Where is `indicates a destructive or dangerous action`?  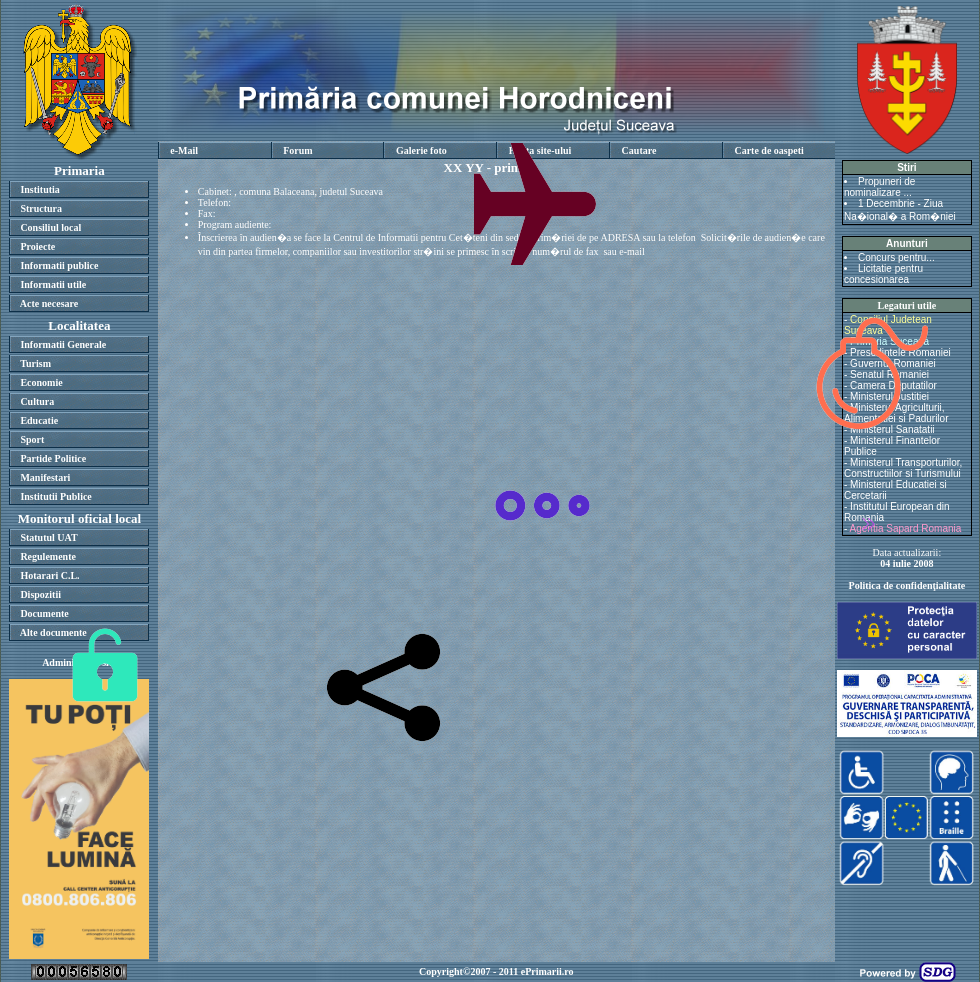 indicates a destructive or dangerous action is located at coordinates (866, 371).